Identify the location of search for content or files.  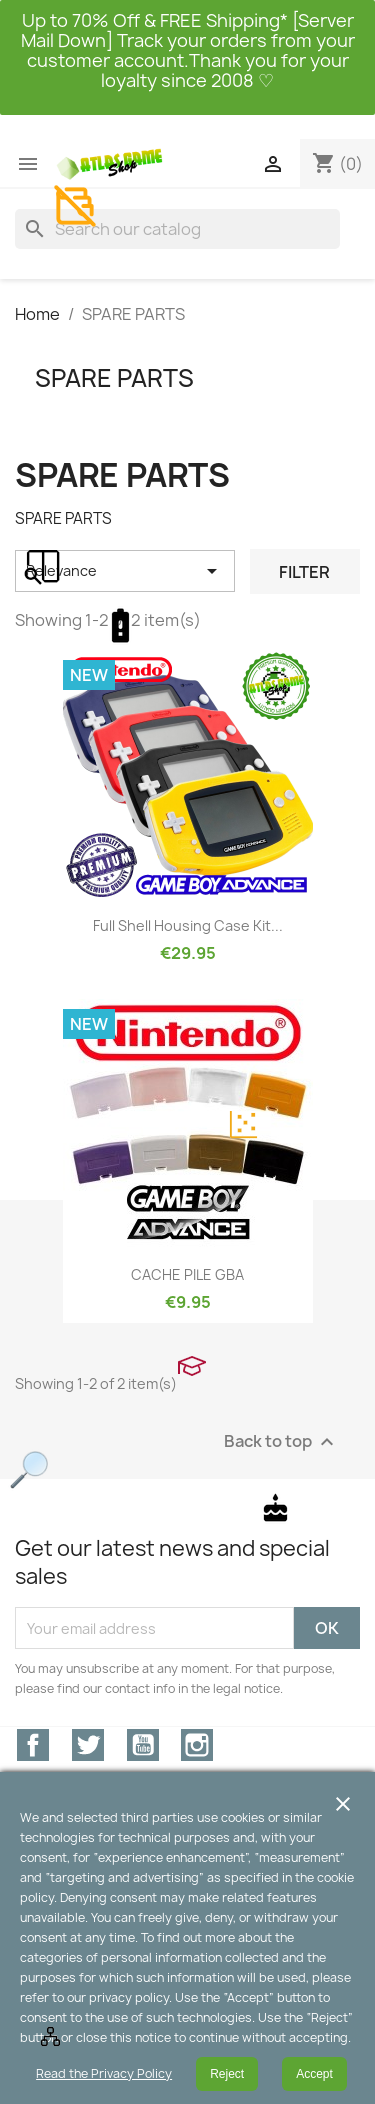
(30, 1469).